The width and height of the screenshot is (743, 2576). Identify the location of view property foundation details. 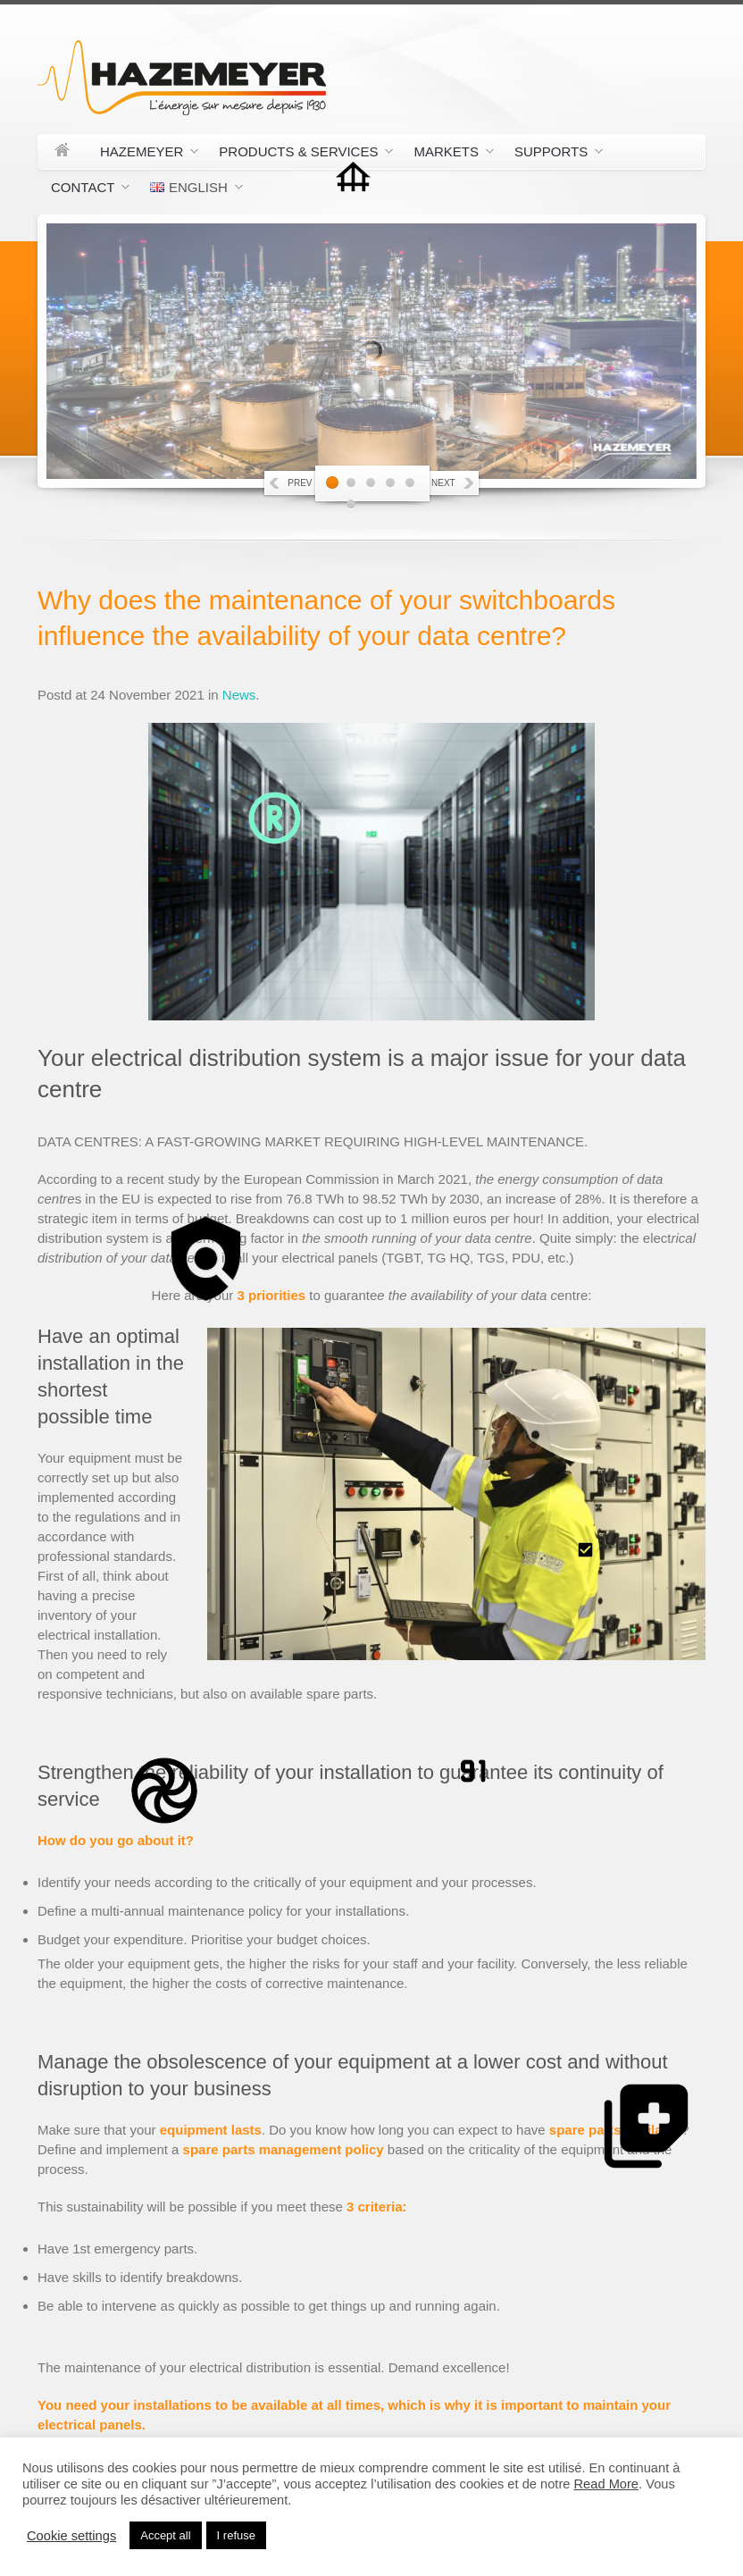
(353, 177).